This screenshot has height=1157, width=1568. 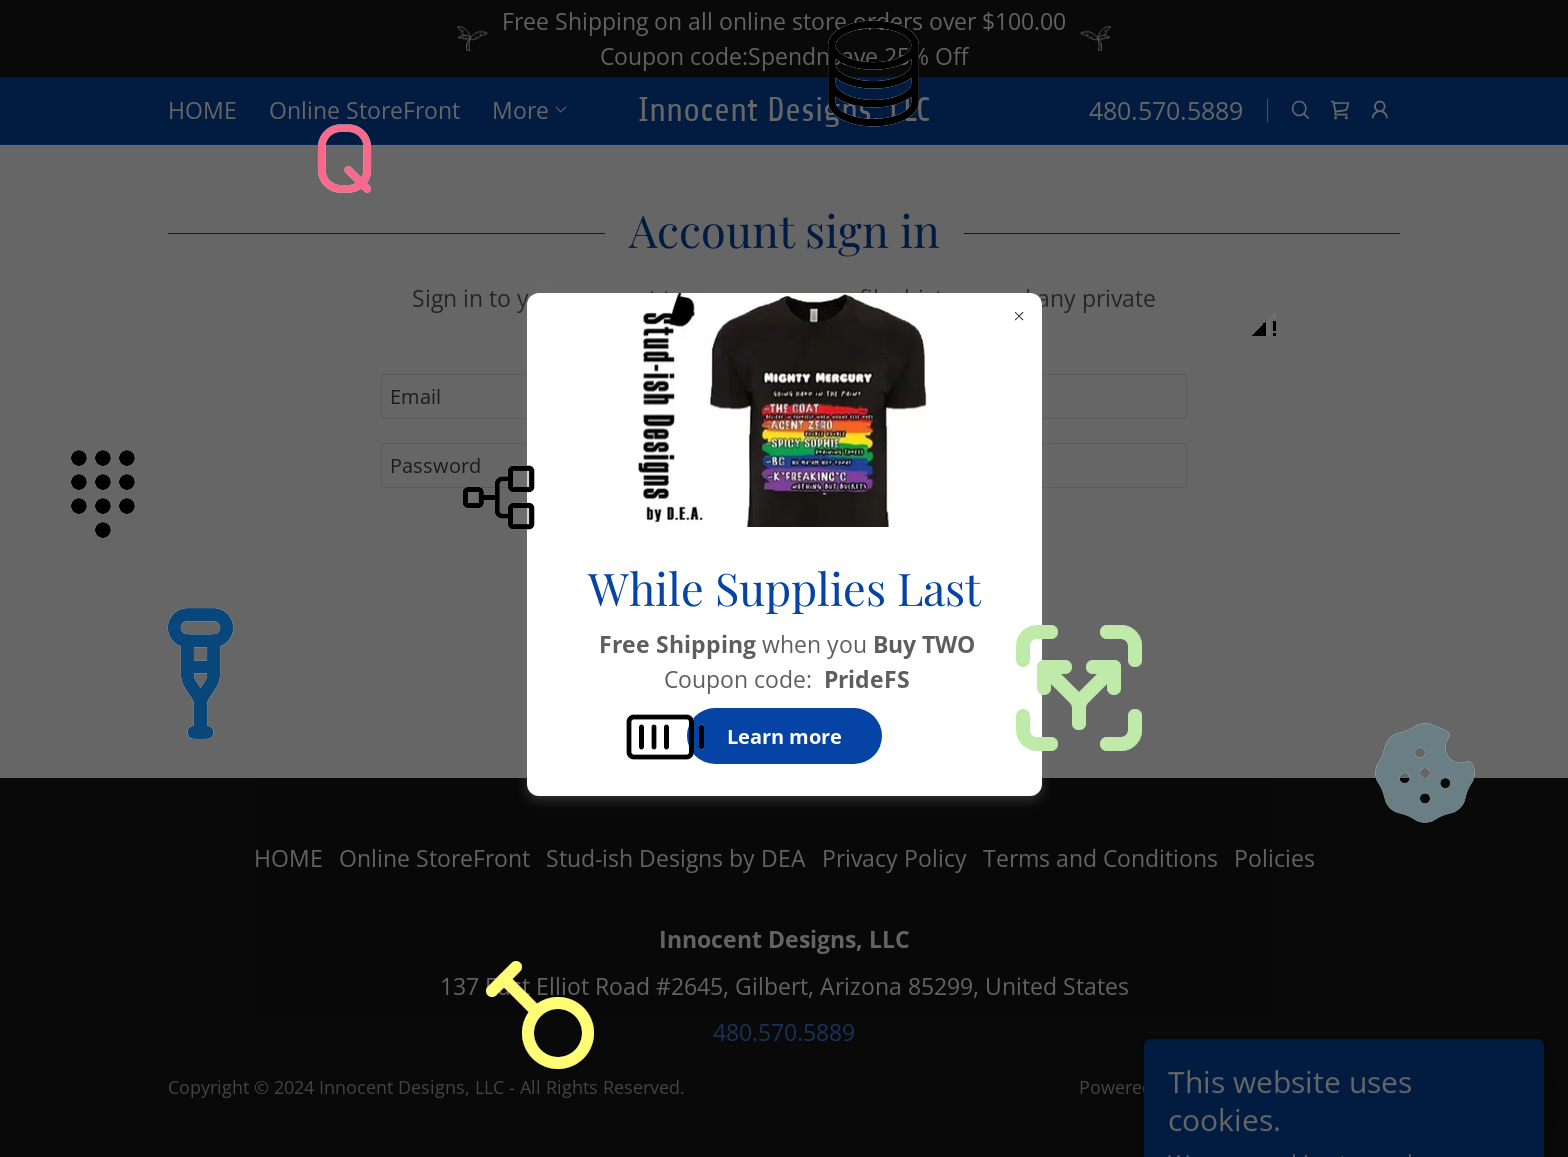 I want to click on indicates accessibility or mobility assistance options, so click(x=200, y=673).